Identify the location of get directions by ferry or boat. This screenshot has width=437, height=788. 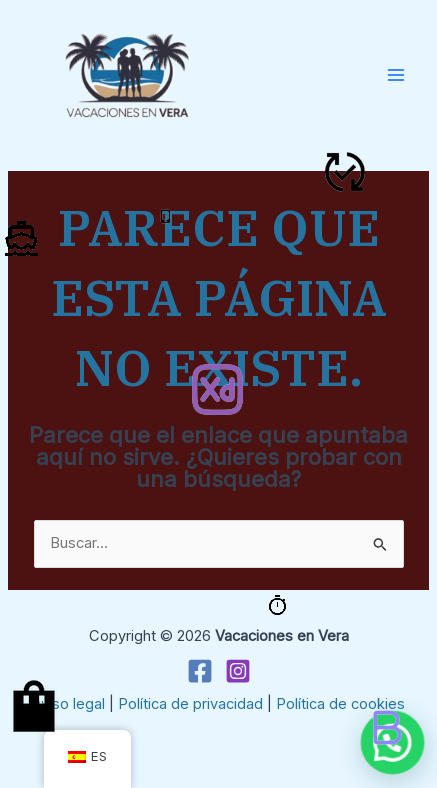
(21, 238).